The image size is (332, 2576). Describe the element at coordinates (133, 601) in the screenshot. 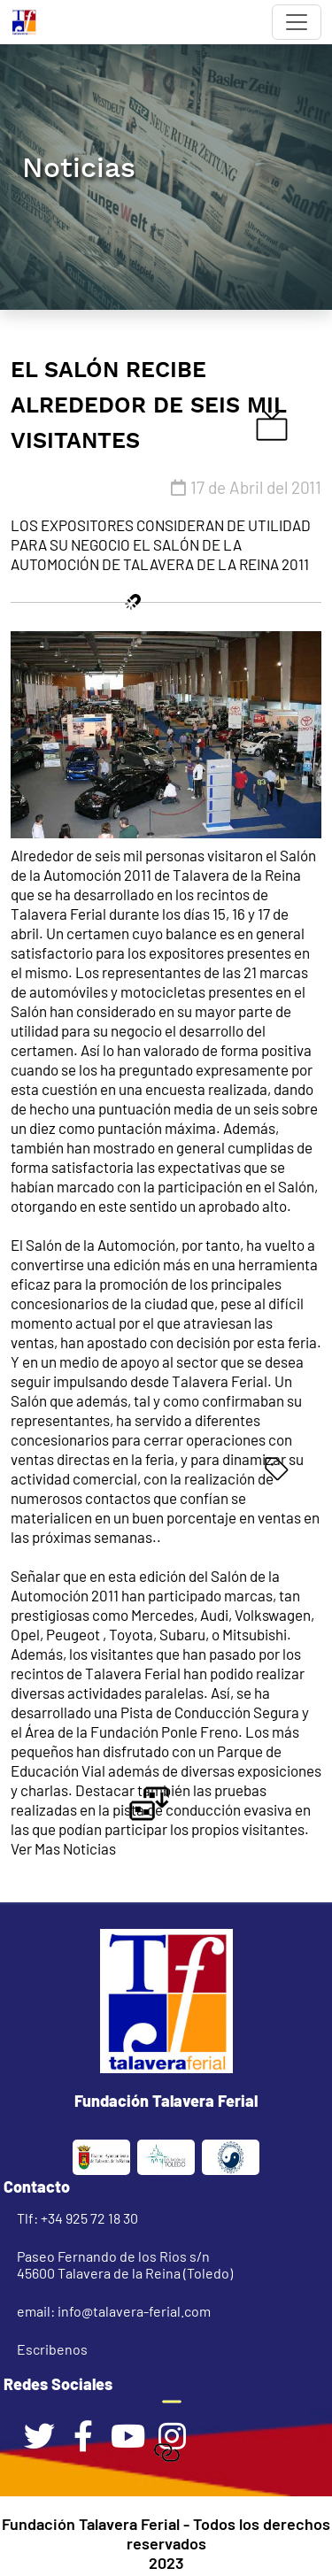

I see `attract or pull related items together` at that location.